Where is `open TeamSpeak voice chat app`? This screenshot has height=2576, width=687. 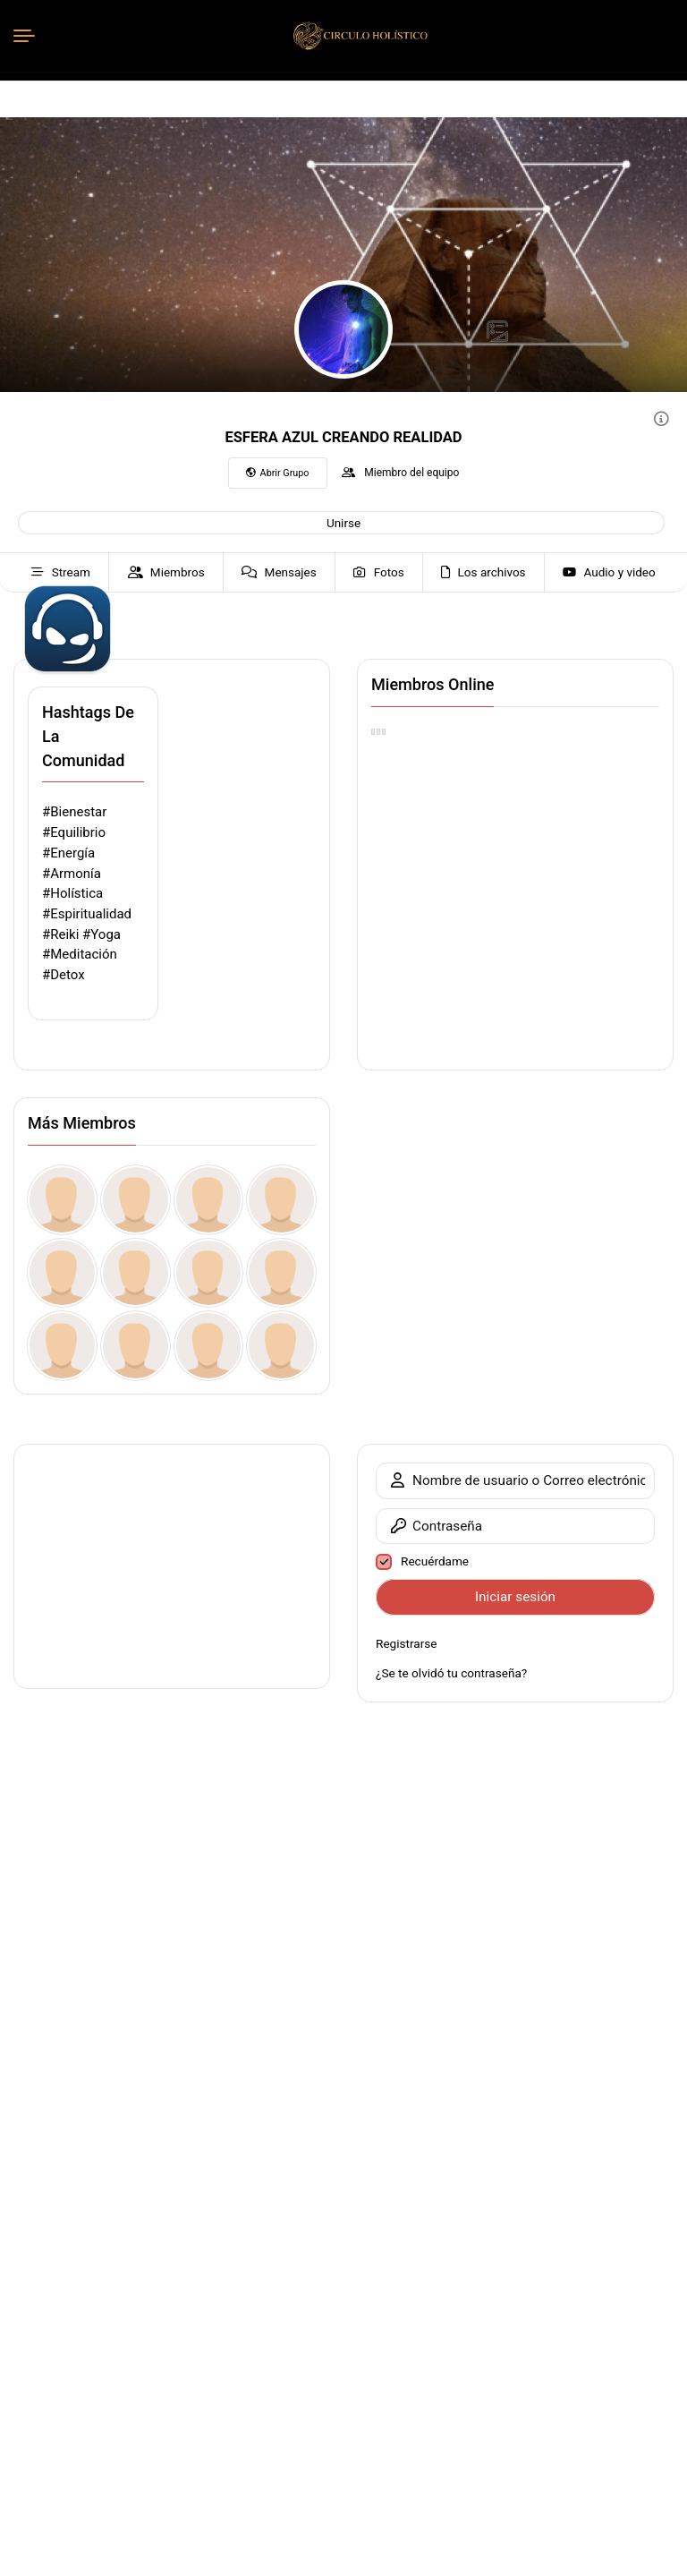 open TeamSpeak voice chat app is located at coordinates (67, 628).